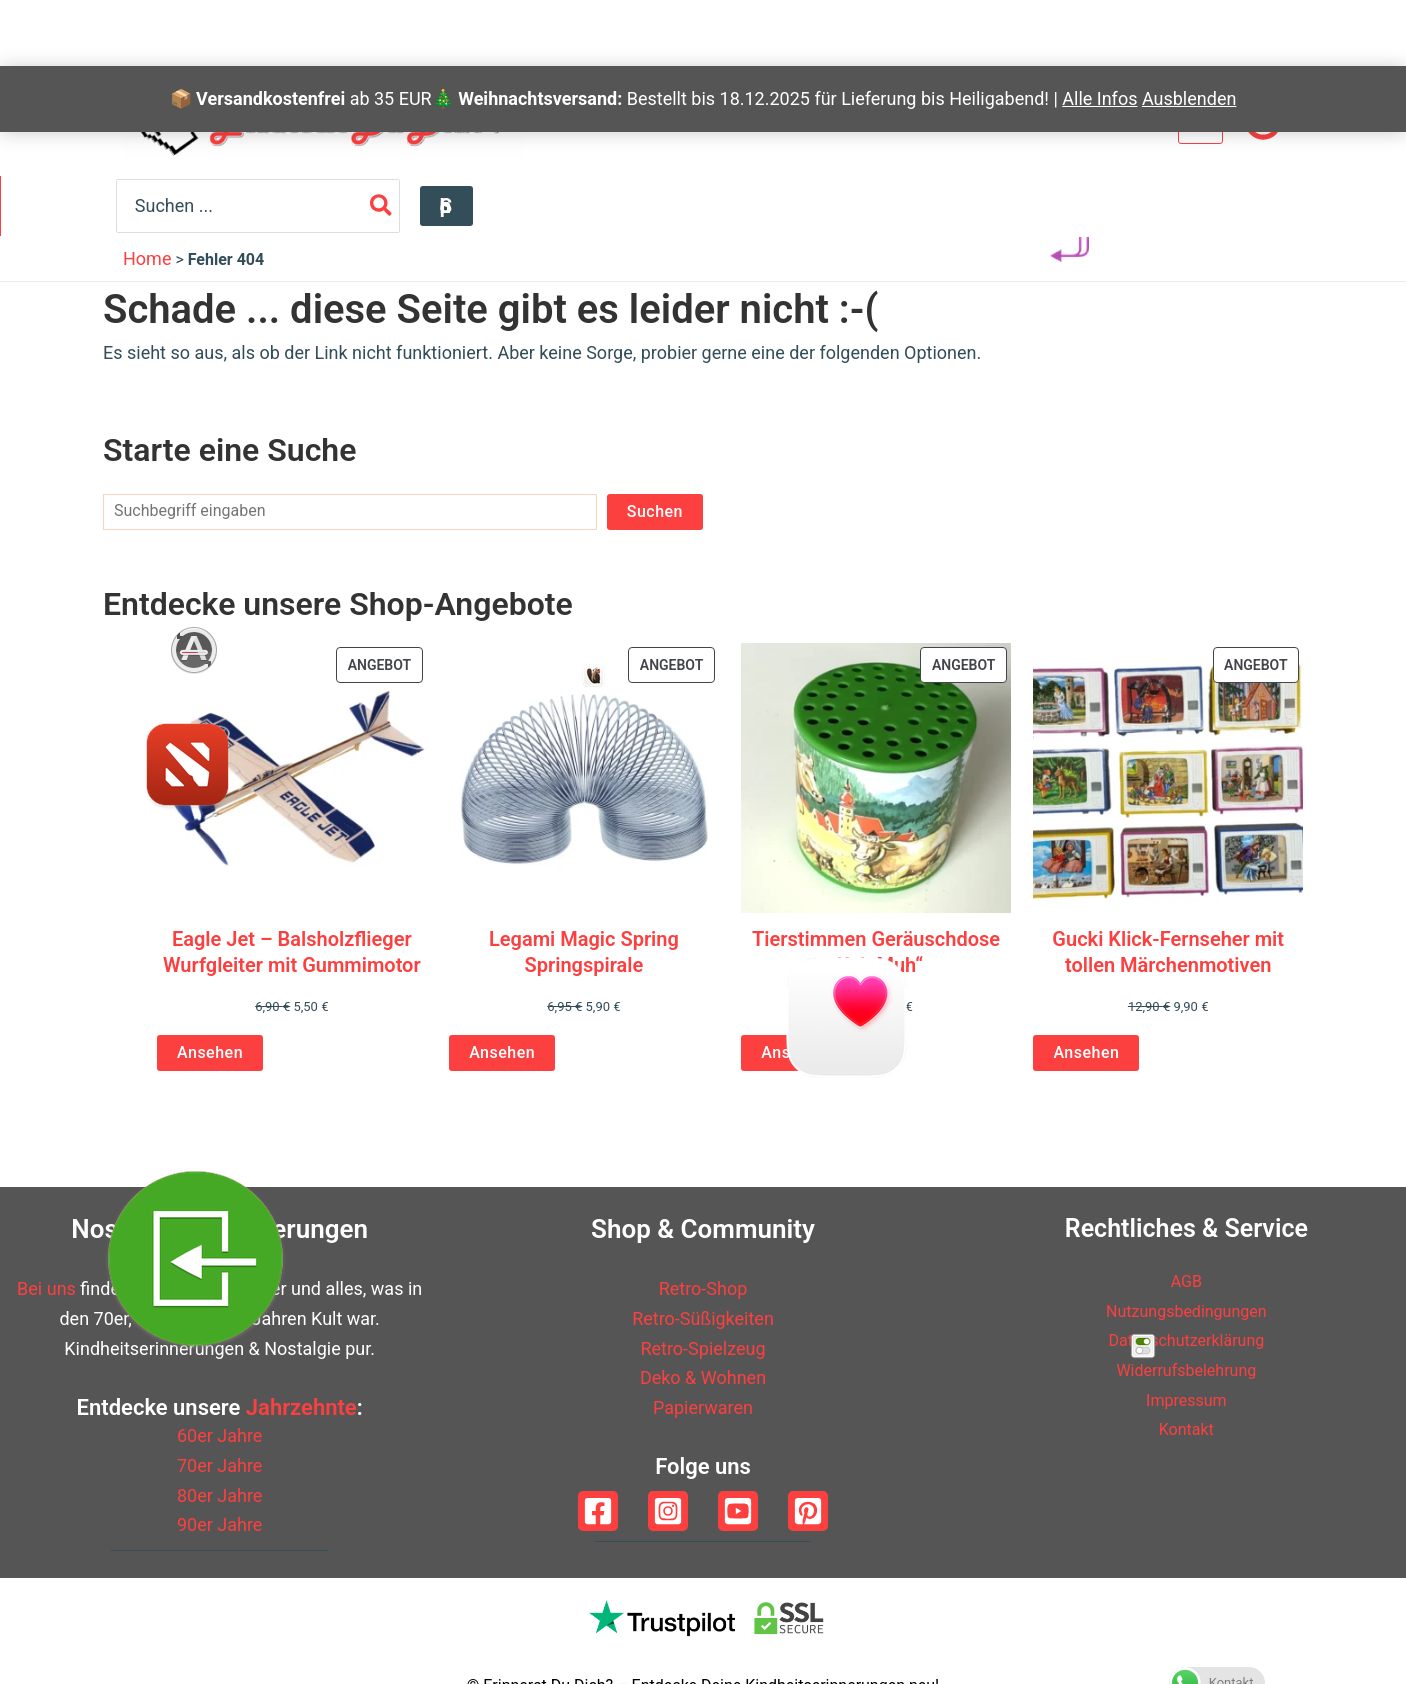 The image size is (1406, 1684). Describe the element at coordinates (187, 764) in the screenshot. I see `launch Dota 2` at that location.